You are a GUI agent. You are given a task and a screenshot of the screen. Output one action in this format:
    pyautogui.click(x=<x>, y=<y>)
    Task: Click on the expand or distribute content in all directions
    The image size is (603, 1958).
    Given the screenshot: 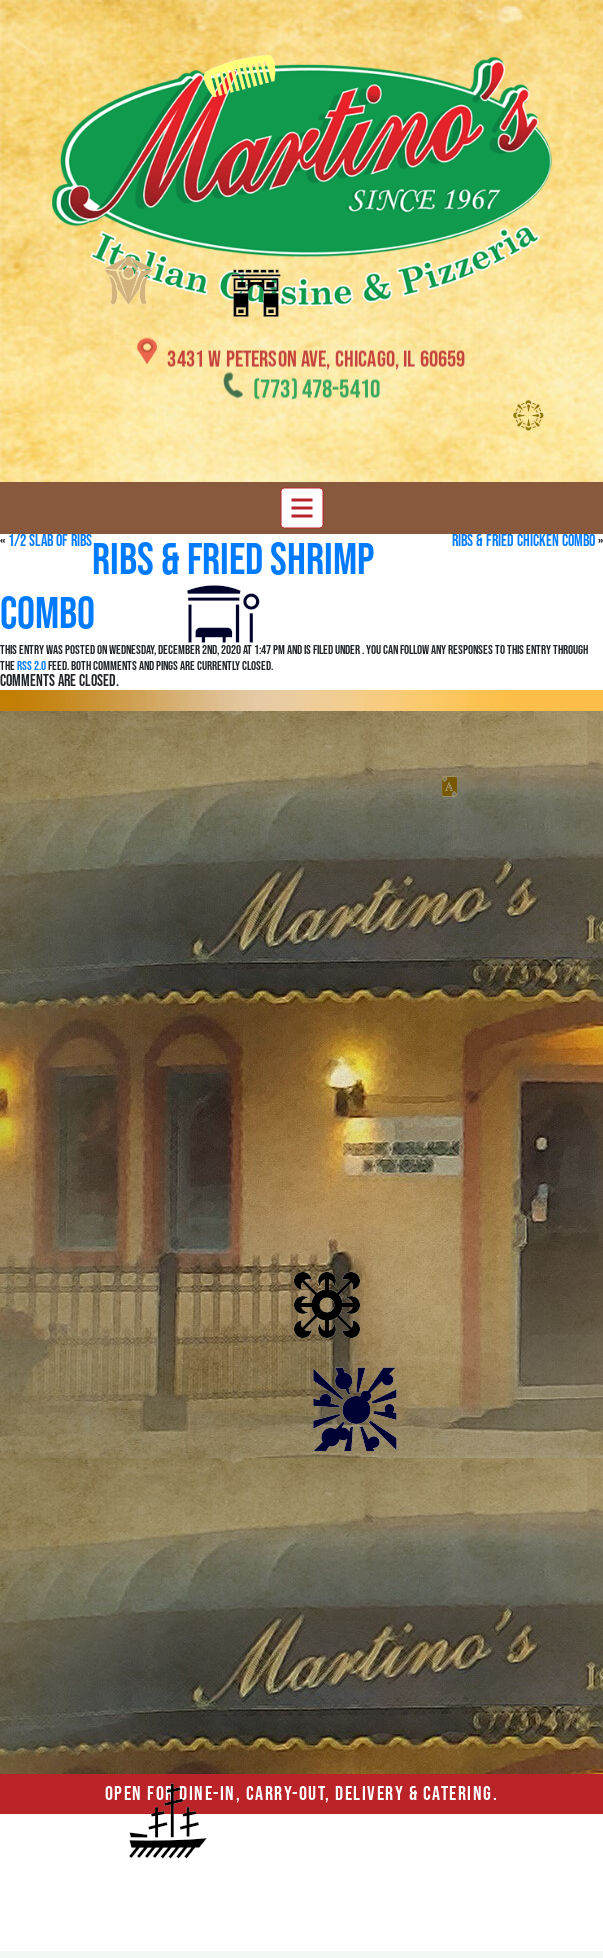 What is the action you would take?
    pyautogui.click(x=327, y=1305)
    